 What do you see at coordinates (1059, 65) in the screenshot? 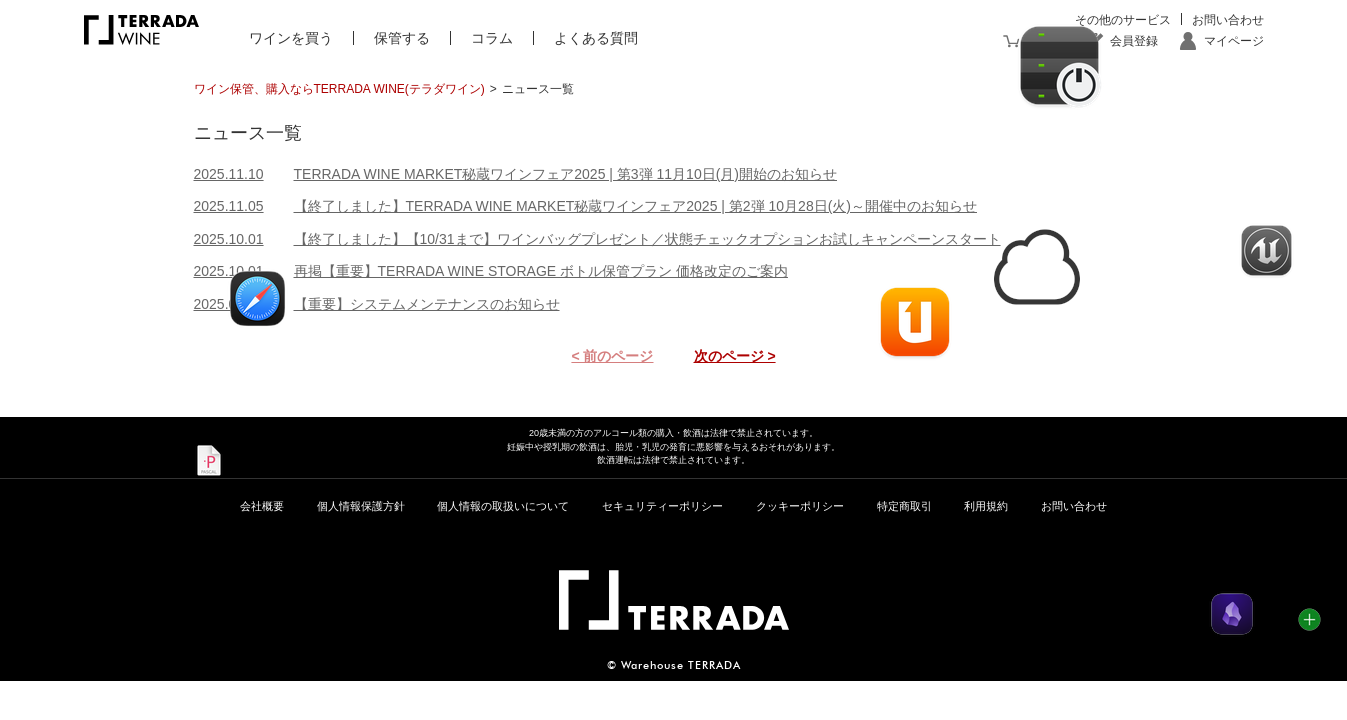
I see `configure network server boot preferences` at bounding box center [1059, 65].